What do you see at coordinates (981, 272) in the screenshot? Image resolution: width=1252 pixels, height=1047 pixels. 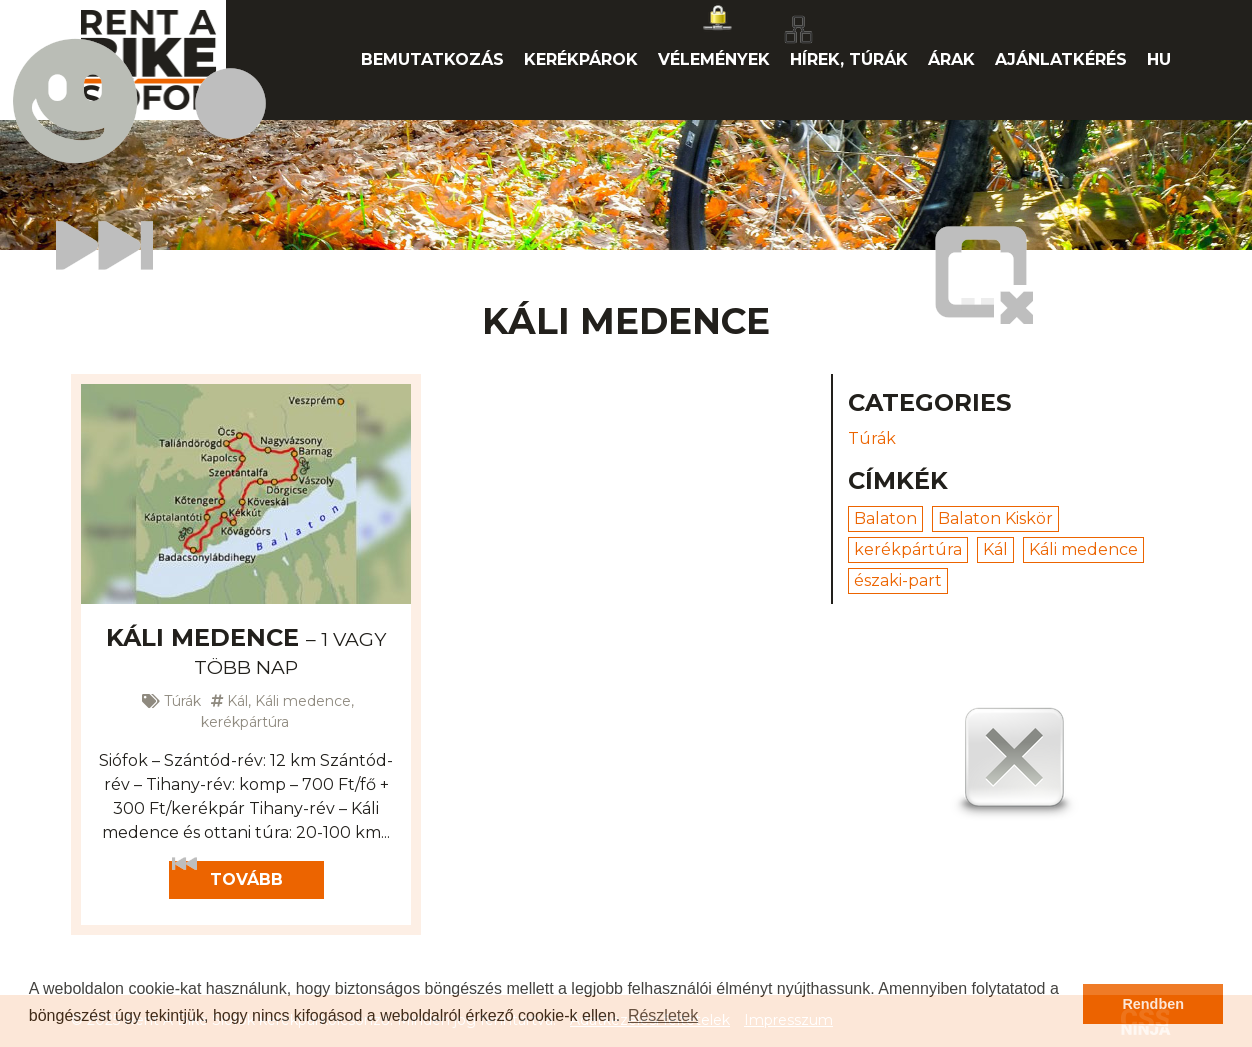 I see `indicates wired network connection is disconnected` at bounding box center [981, 272].